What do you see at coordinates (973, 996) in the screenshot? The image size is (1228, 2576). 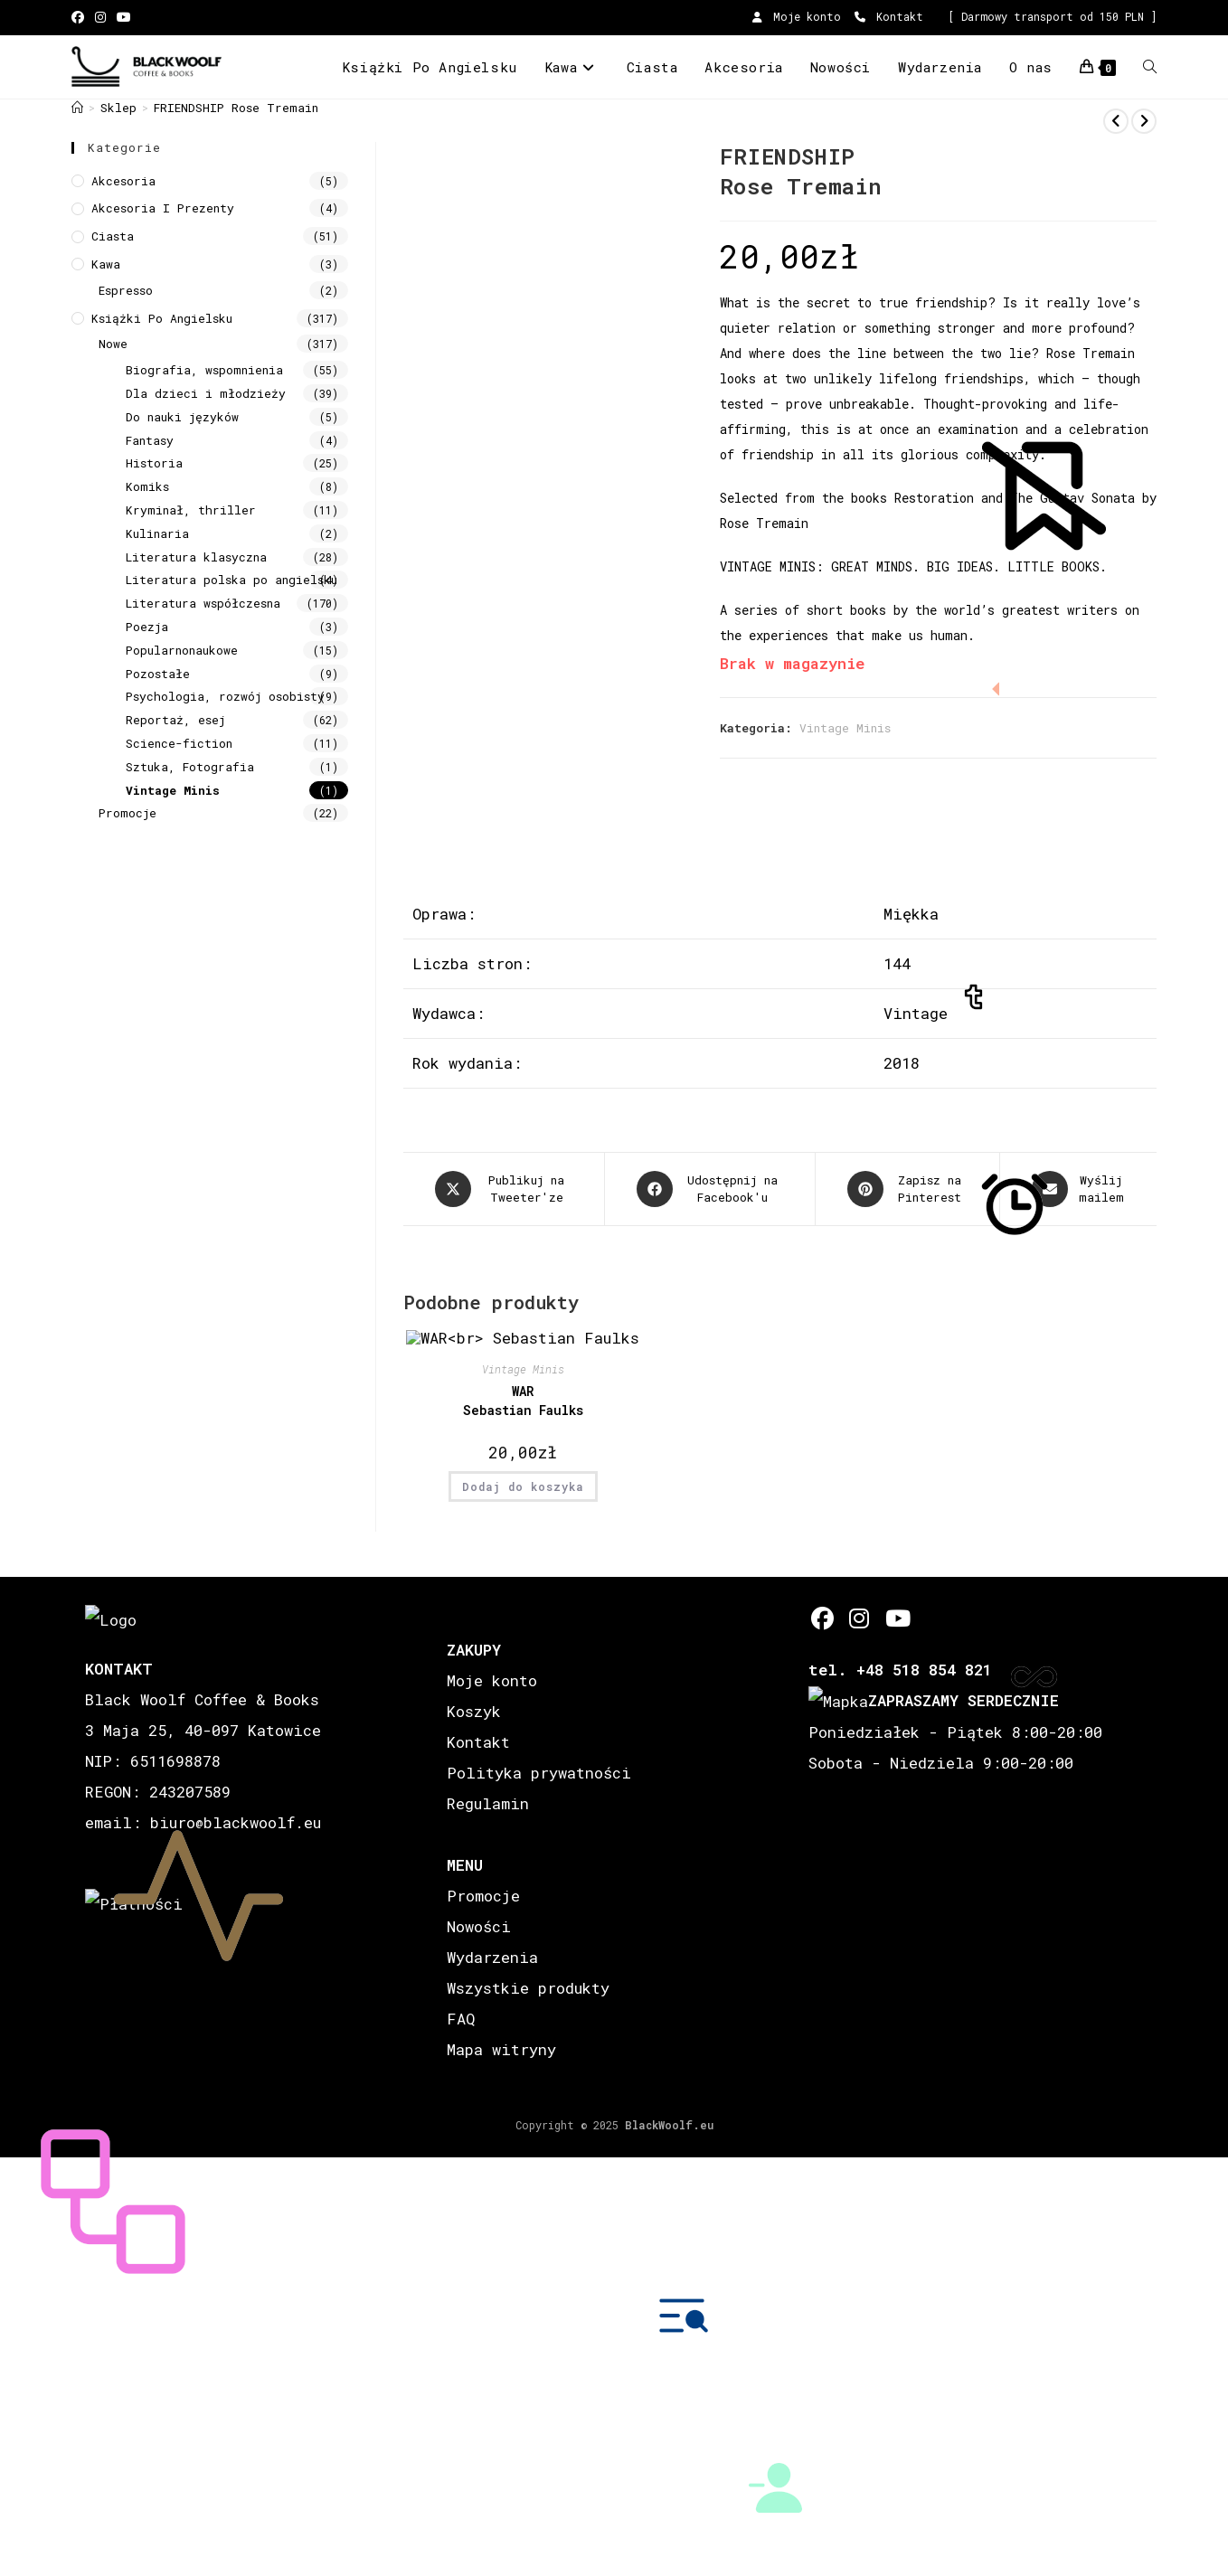 I see `open tumblr app` at bounding box center [973, 996].